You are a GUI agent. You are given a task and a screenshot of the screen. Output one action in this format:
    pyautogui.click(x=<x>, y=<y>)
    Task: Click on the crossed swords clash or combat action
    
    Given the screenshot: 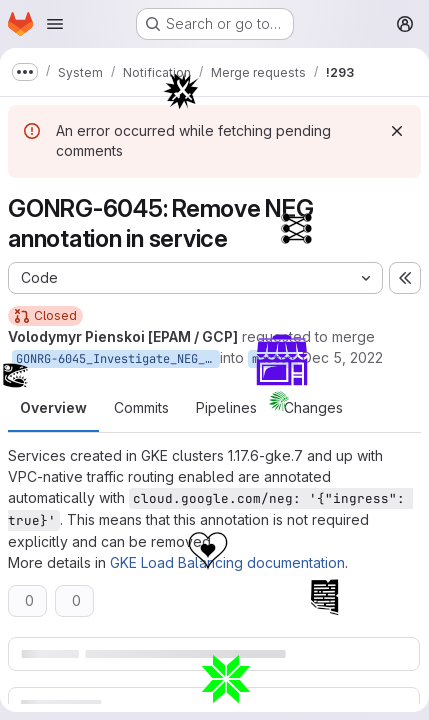 What is the action you would take?
    pyautogui.click(x=182, y=91)
    